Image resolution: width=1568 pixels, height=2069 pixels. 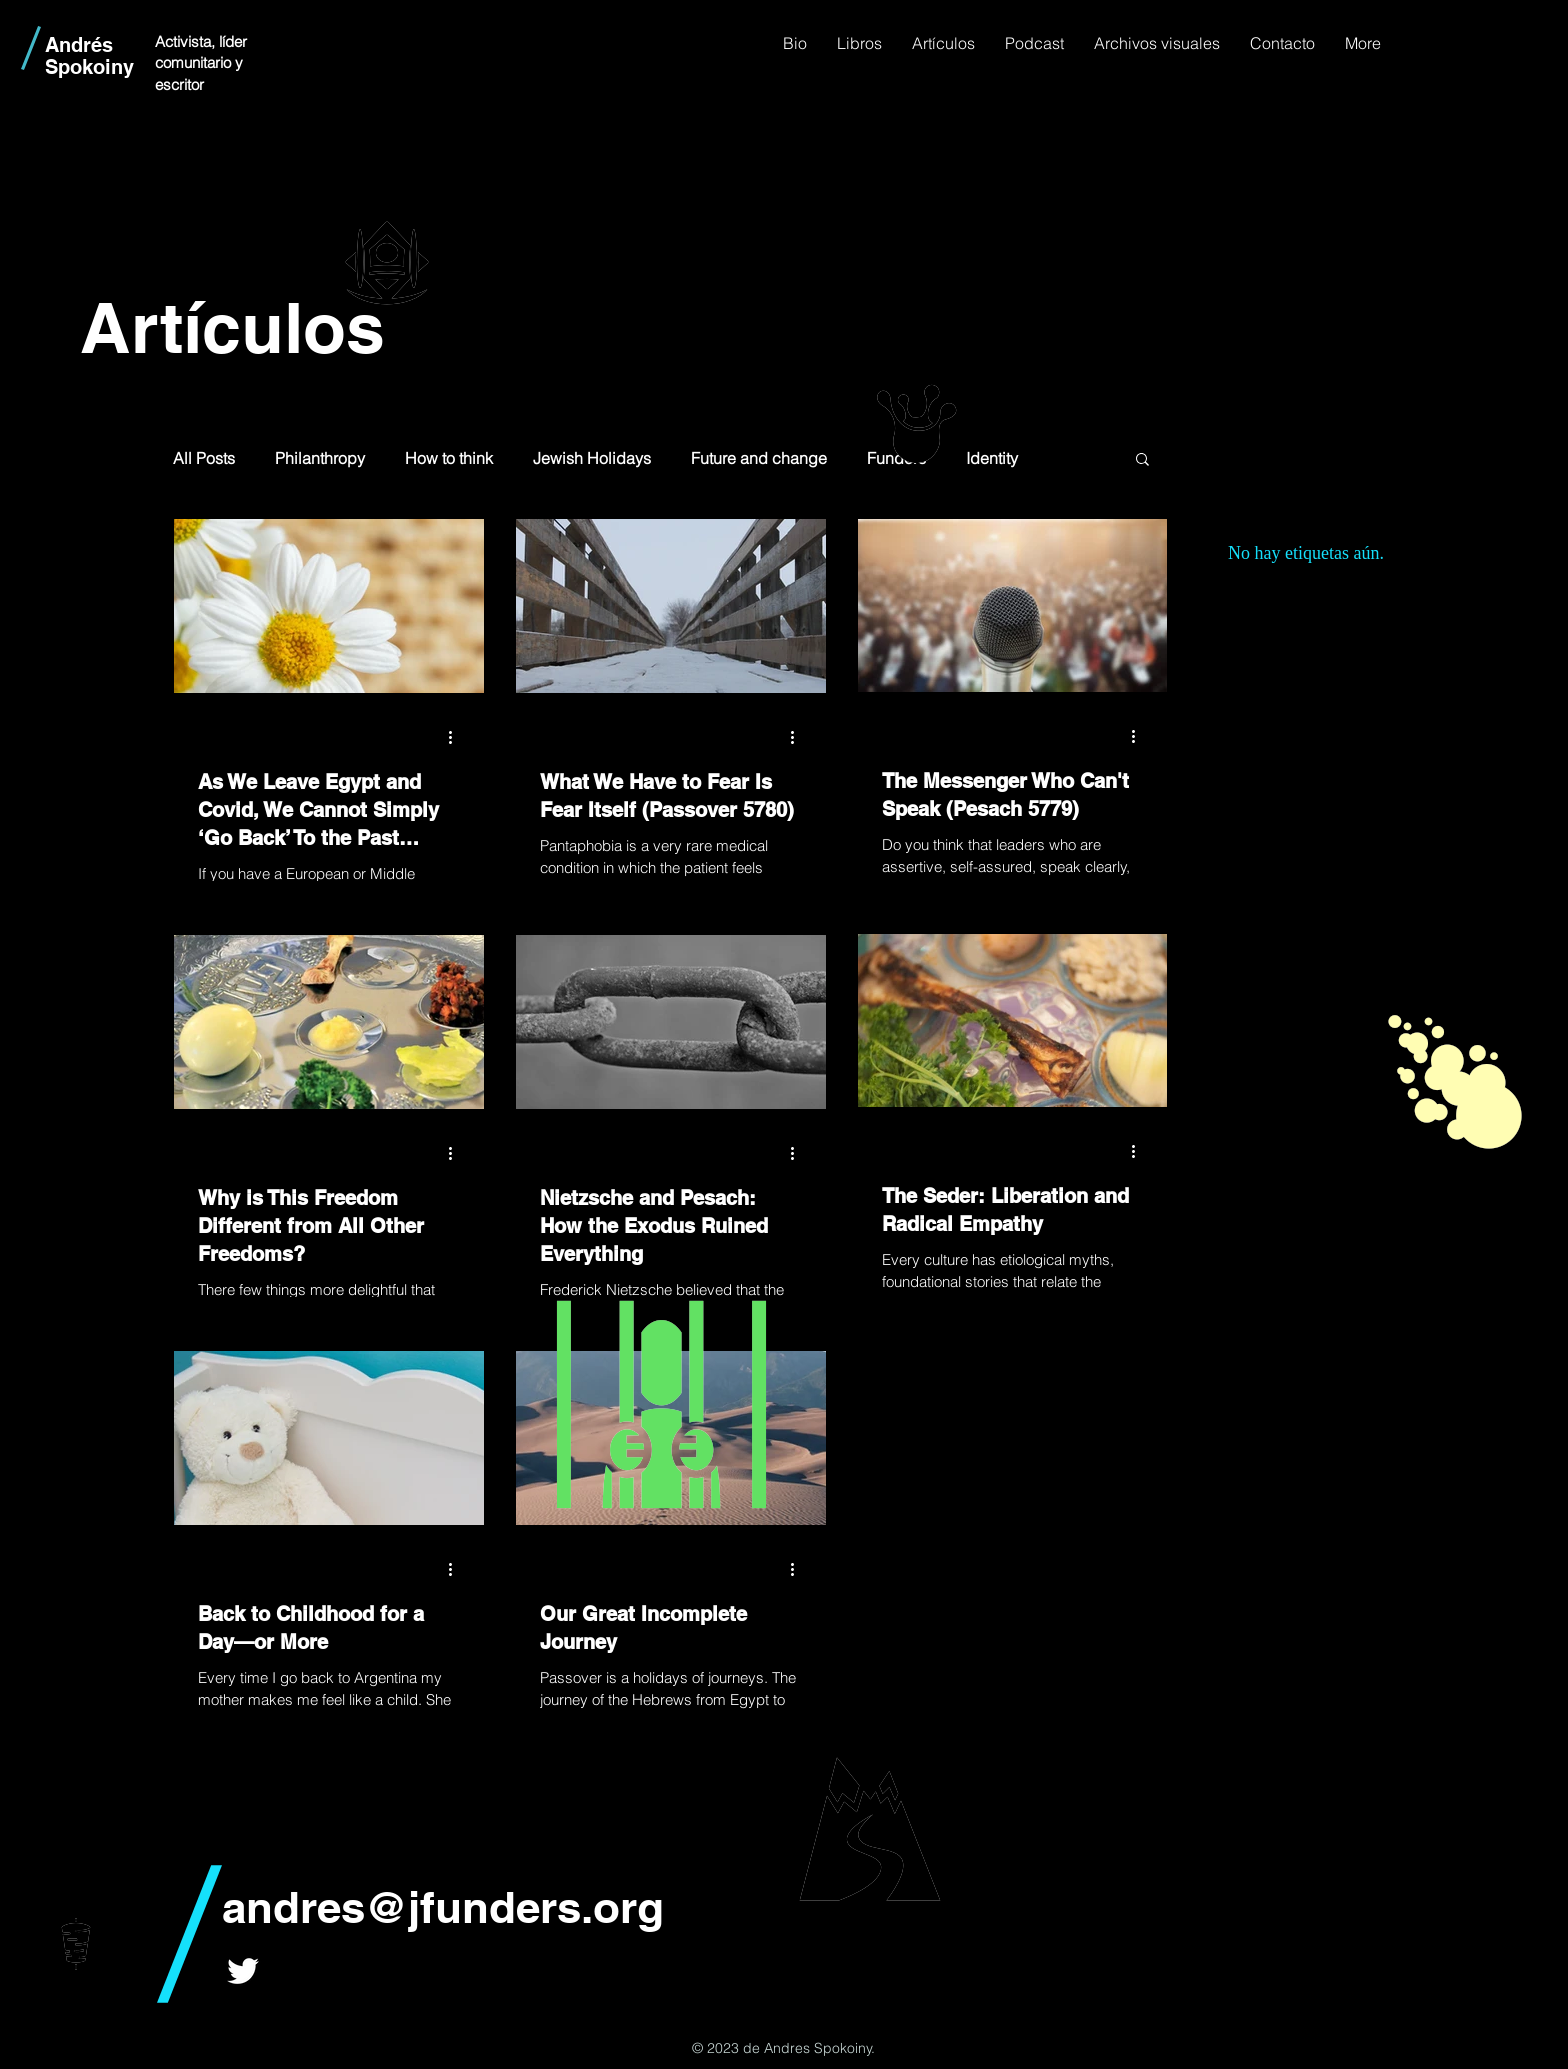 I want to click on browse kebab or street food options, so click(x=76, y=1944).